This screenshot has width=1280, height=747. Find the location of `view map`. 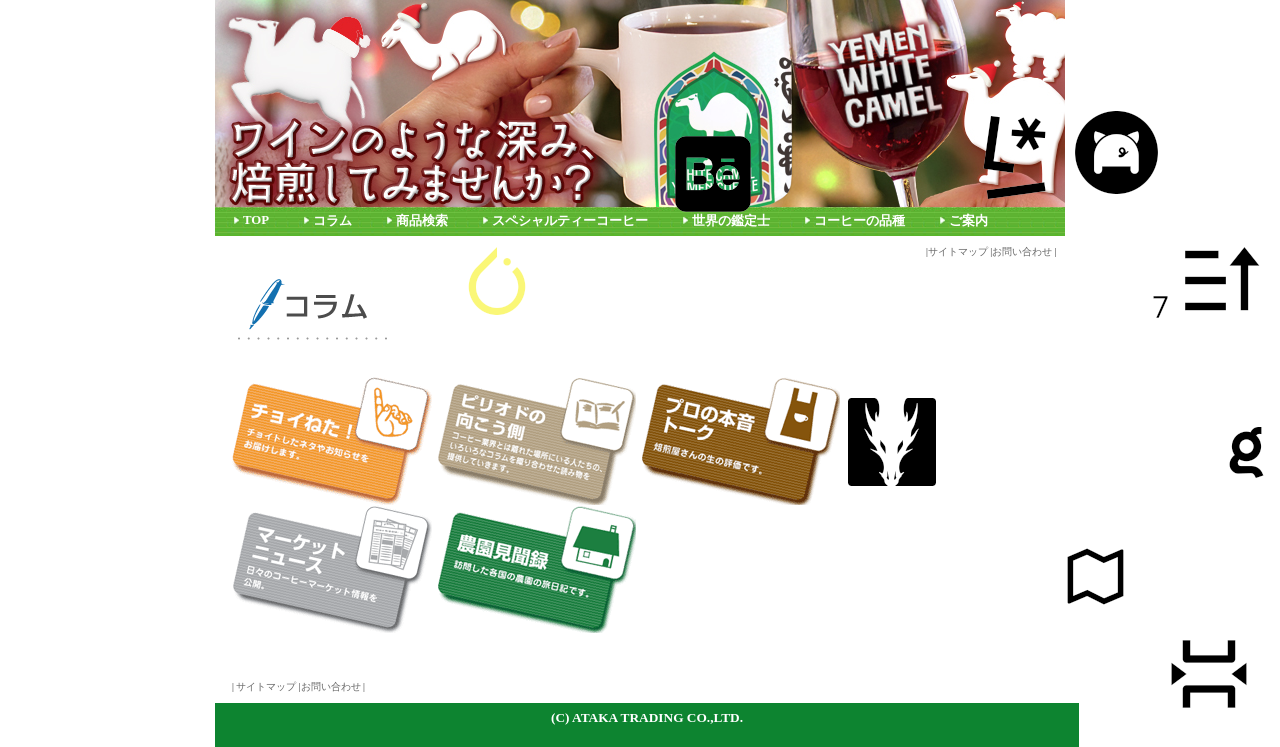

view map is located at coordinates (1095, 576).